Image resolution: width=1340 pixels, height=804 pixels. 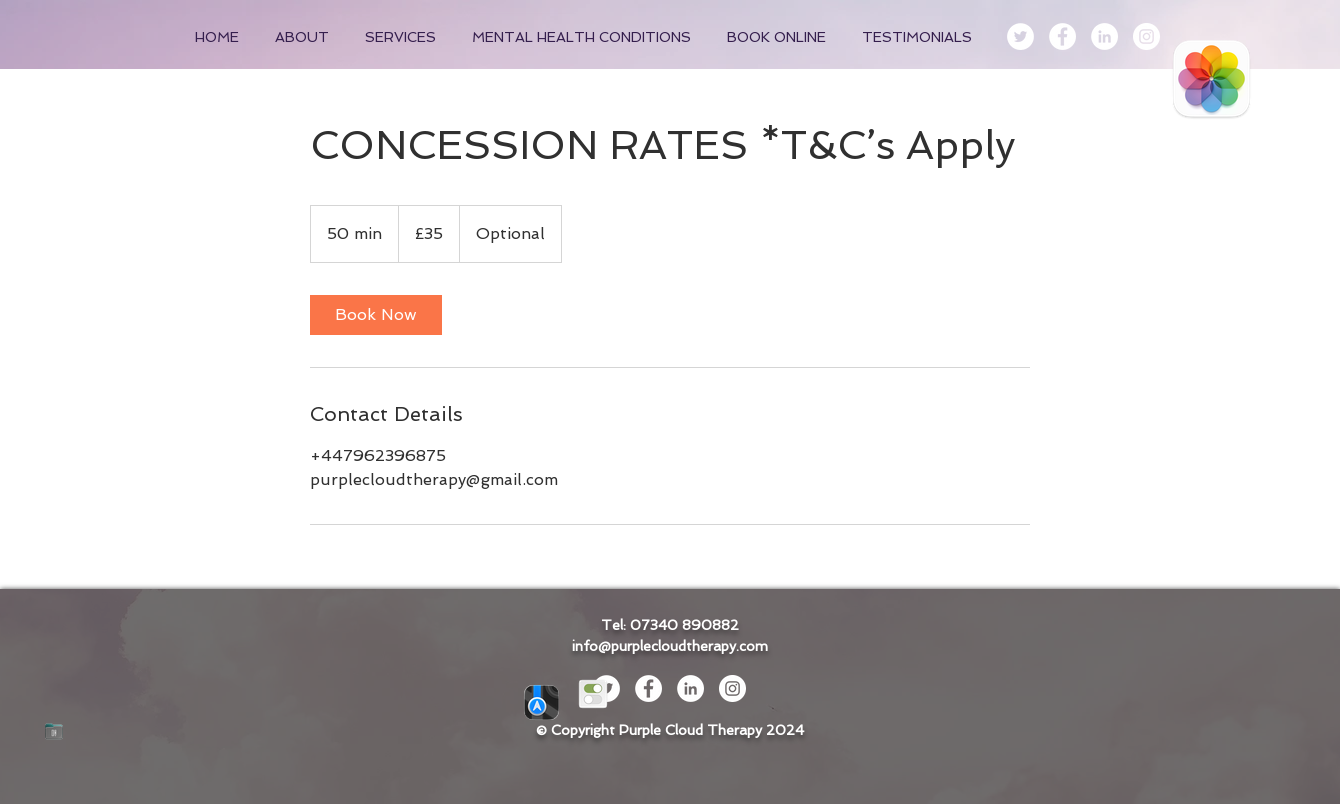 I want to click on open gnome tweaks settings, so click(x=593, y=694).